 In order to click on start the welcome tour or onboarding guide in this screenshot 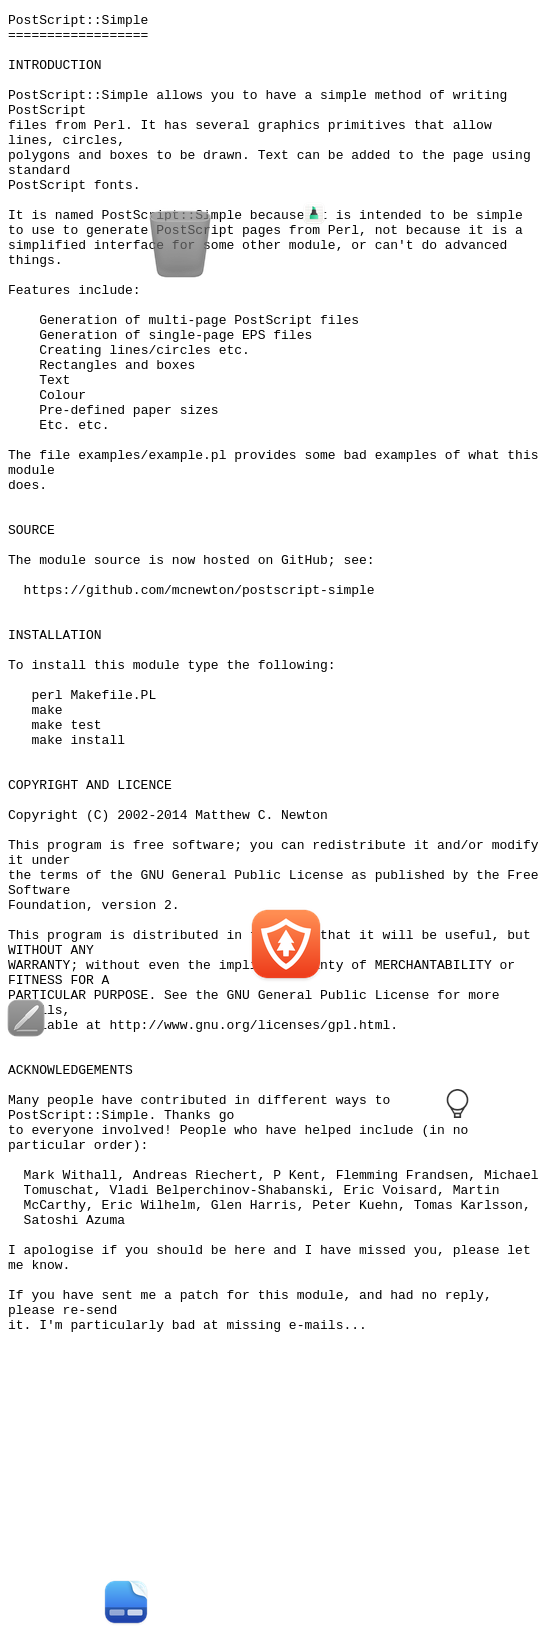, I will do `click(457, 1103)`.